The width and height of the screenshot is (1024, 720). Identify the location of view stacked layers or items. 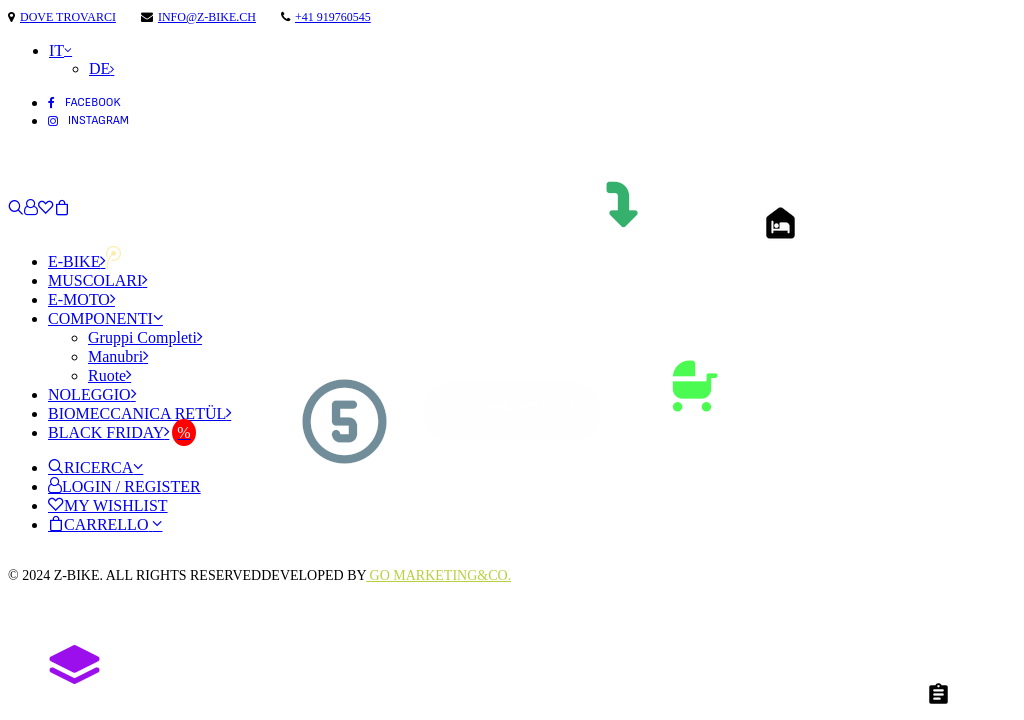
(74, 664).